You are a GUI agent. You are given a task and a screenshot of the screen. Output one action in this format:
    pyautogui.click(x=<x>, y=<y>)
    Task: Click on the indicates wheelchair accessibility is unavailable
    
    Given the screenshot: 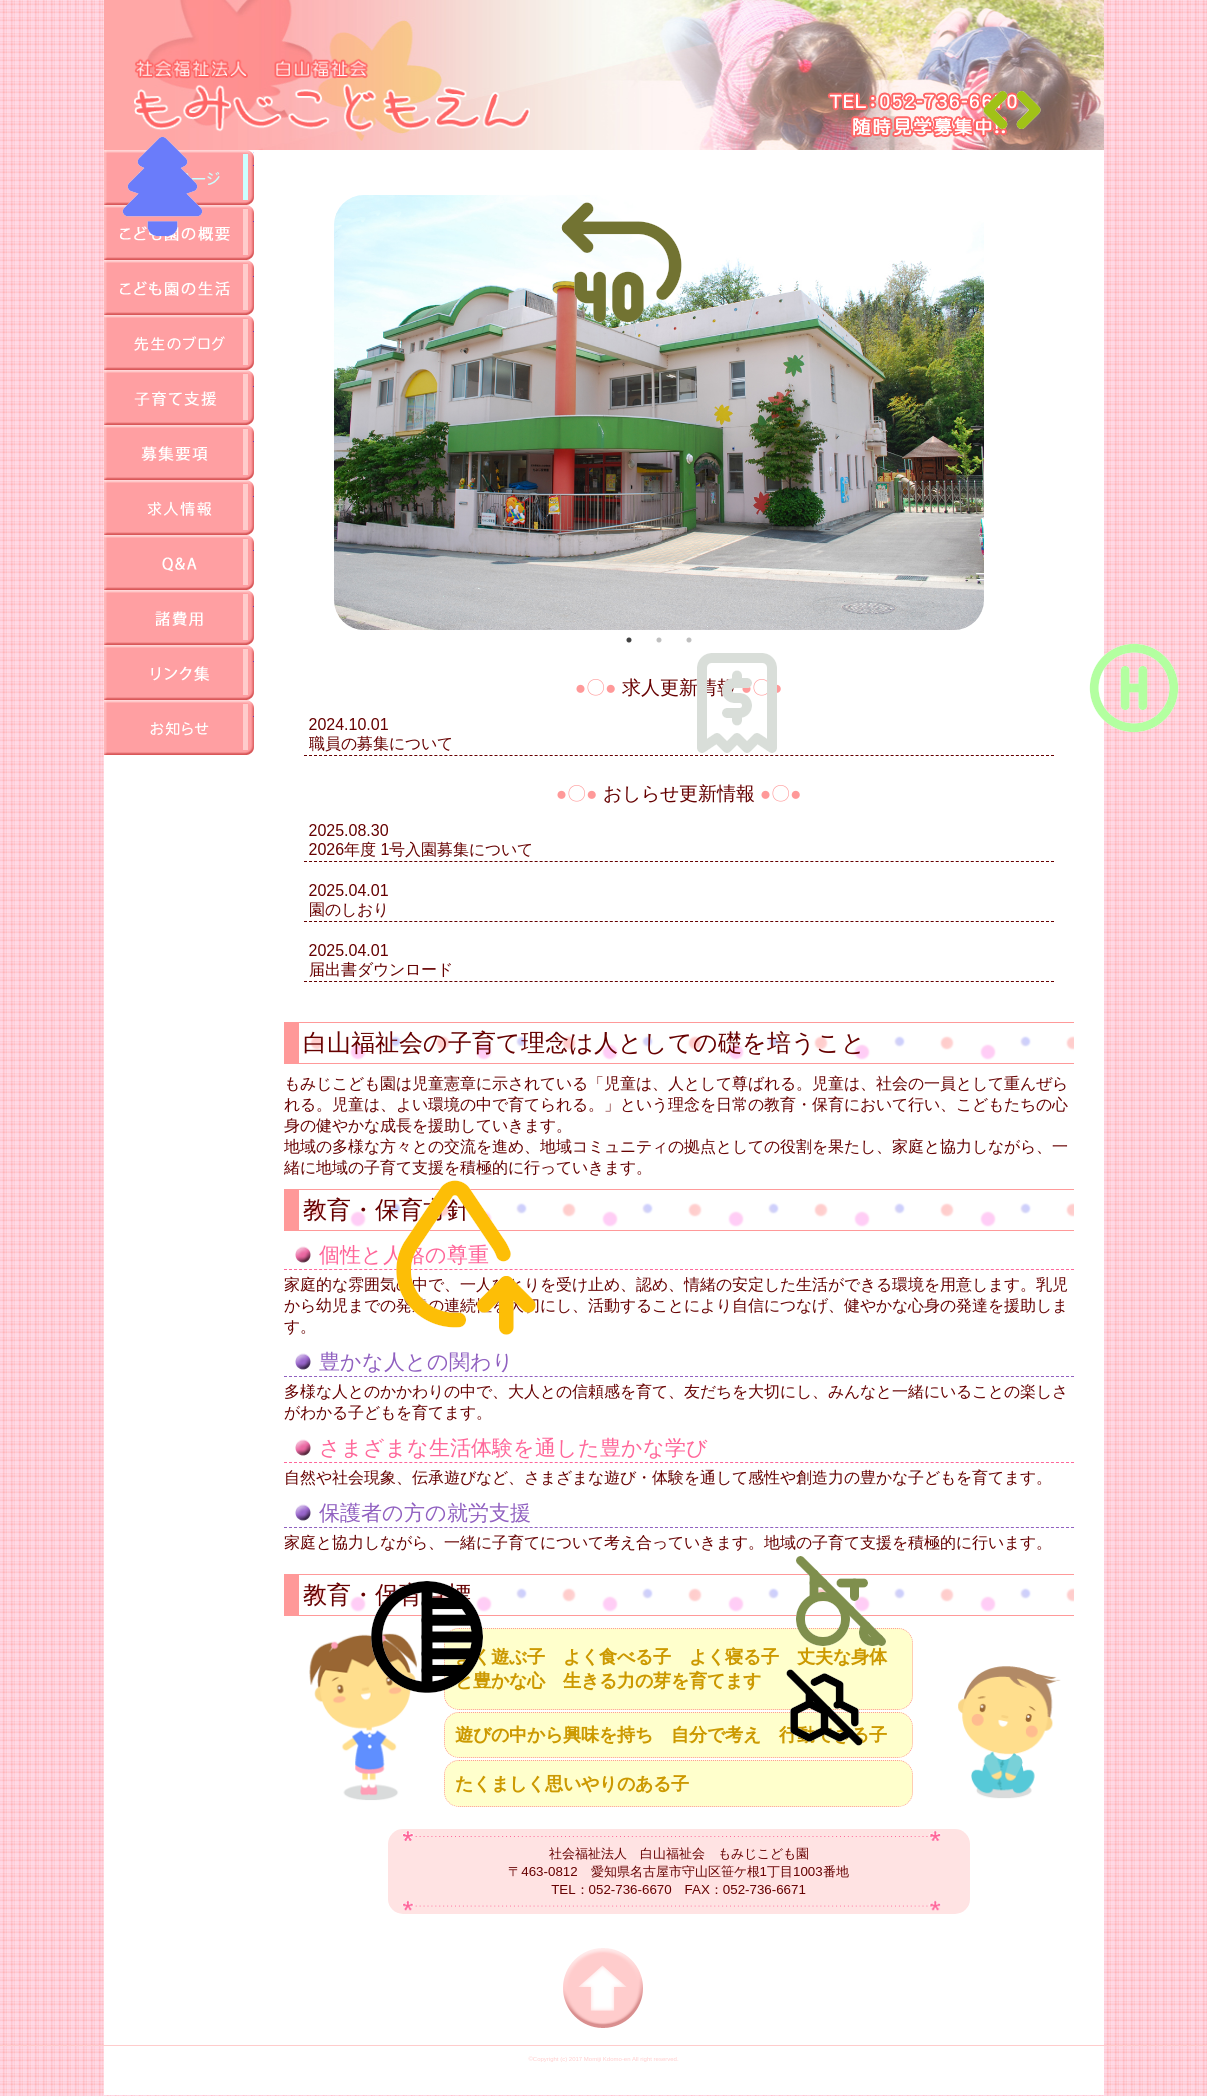 What is the action you would take?
    pyautogui.click(x=841, y=1601)
    